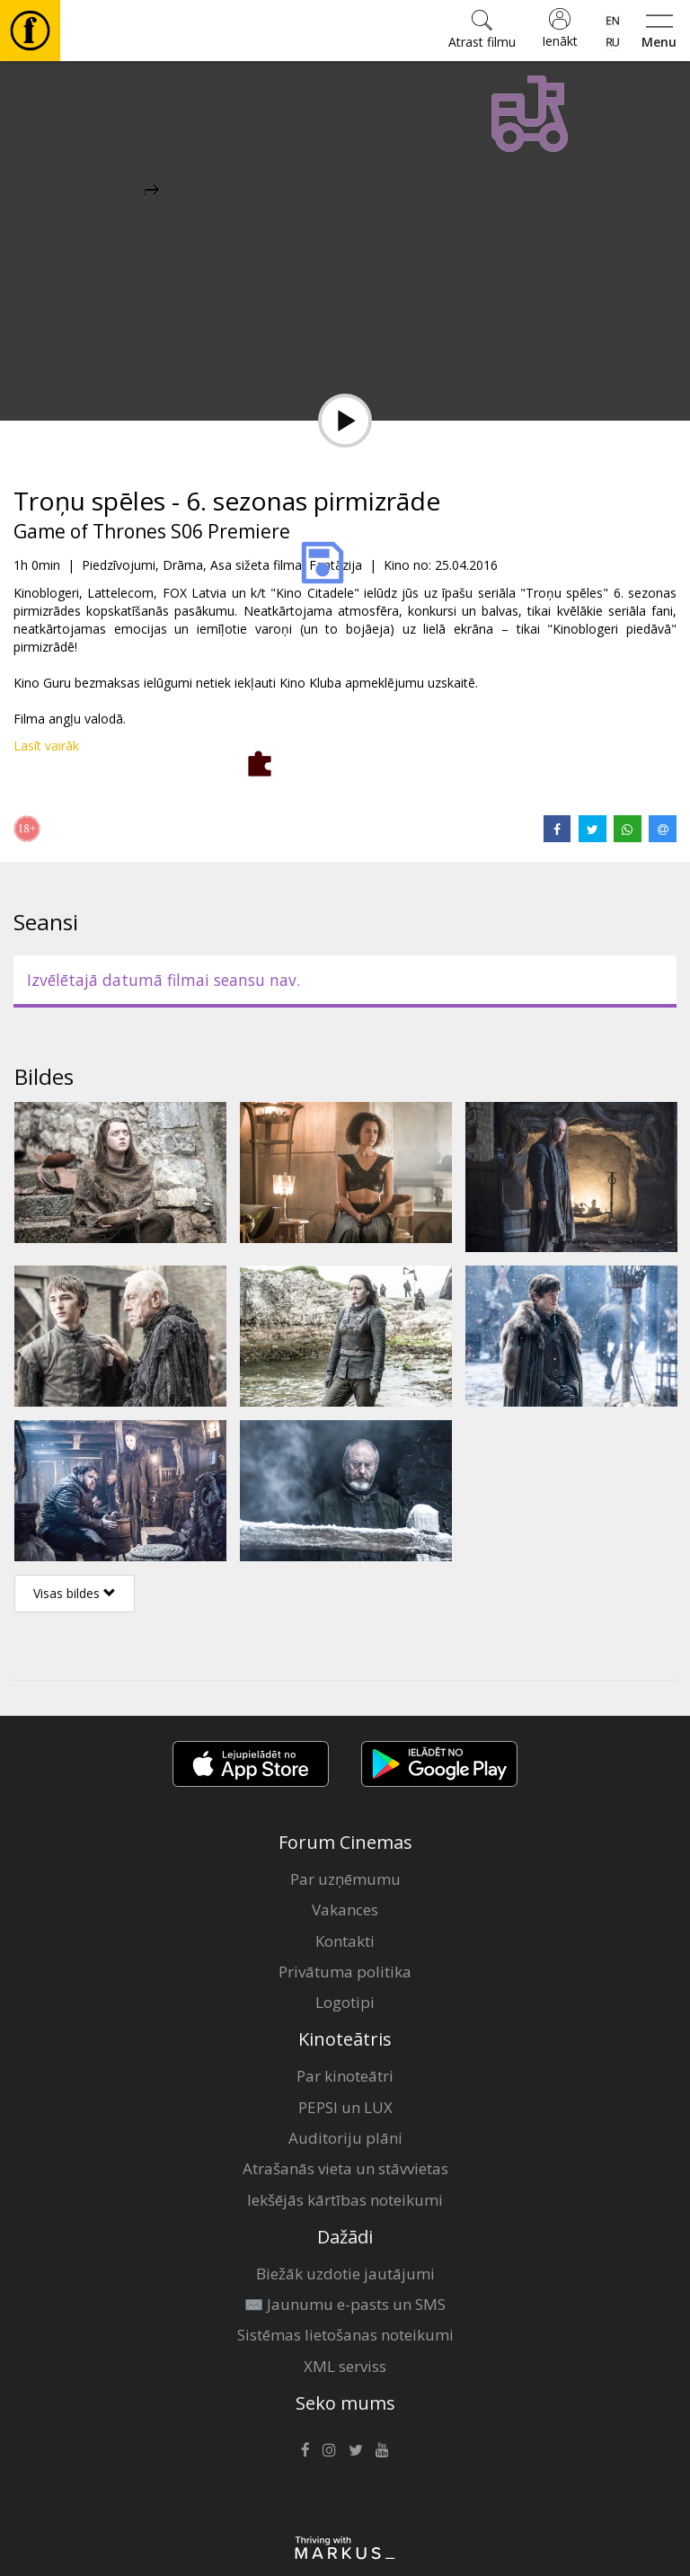  What do you see at coordinates (527, 115) in the screenshot?
I see `select e-bike as transportation mode` at bounding box center [527, 115].